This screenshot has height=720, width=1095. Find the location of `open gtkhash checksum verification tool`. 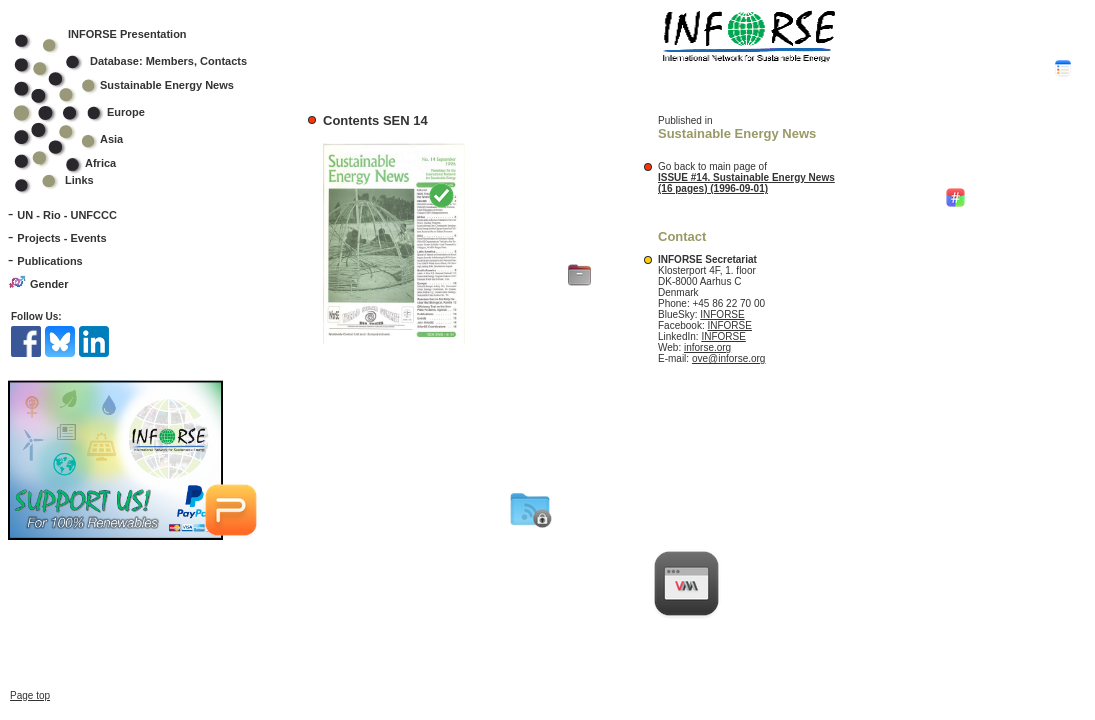

open gtkhash checksum verification tool is located at coordinates (955, 197).